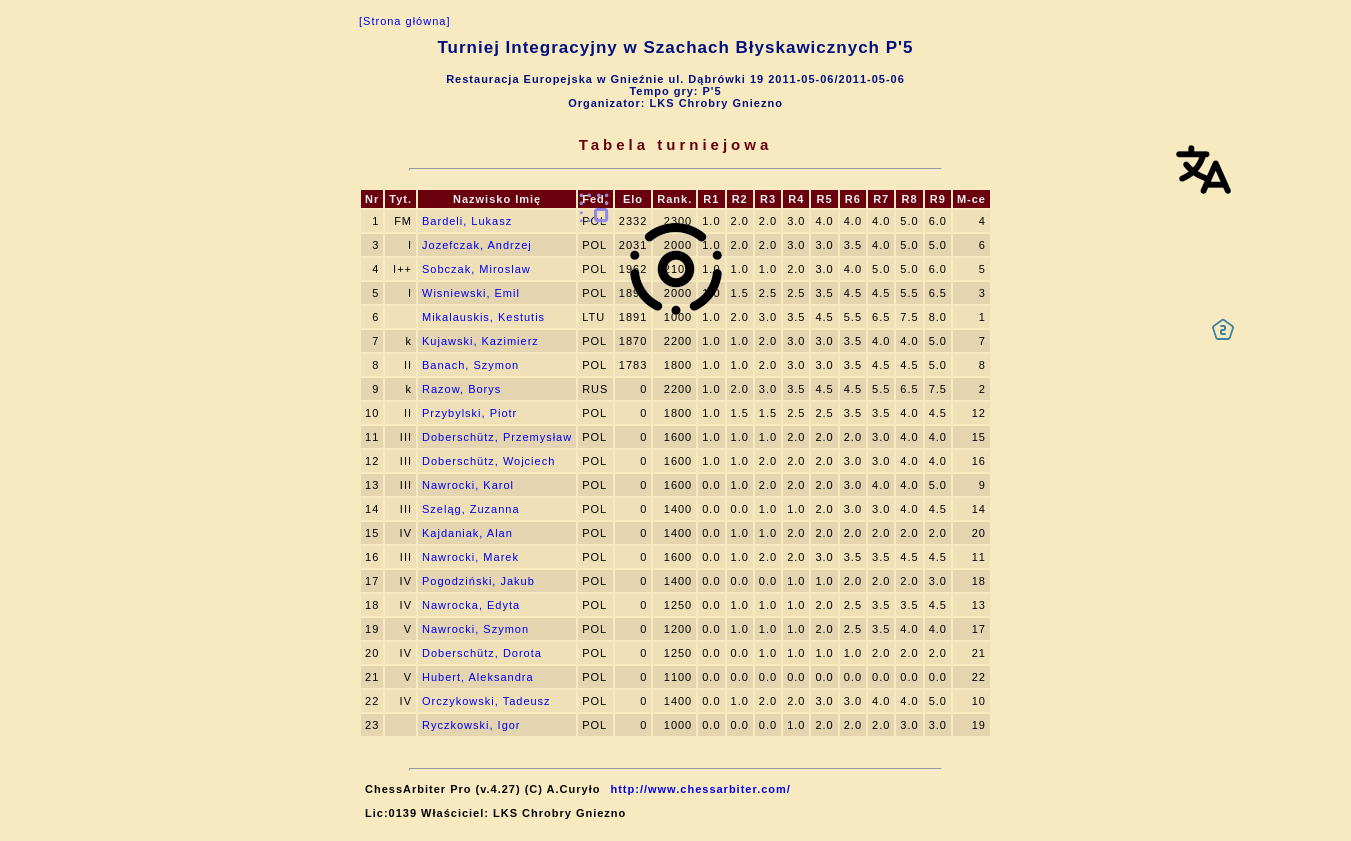  What do you see at coordinates (594, 208) in the screenshot?
I see `align element to bottom-right corner` at bounding box center [594, 208].